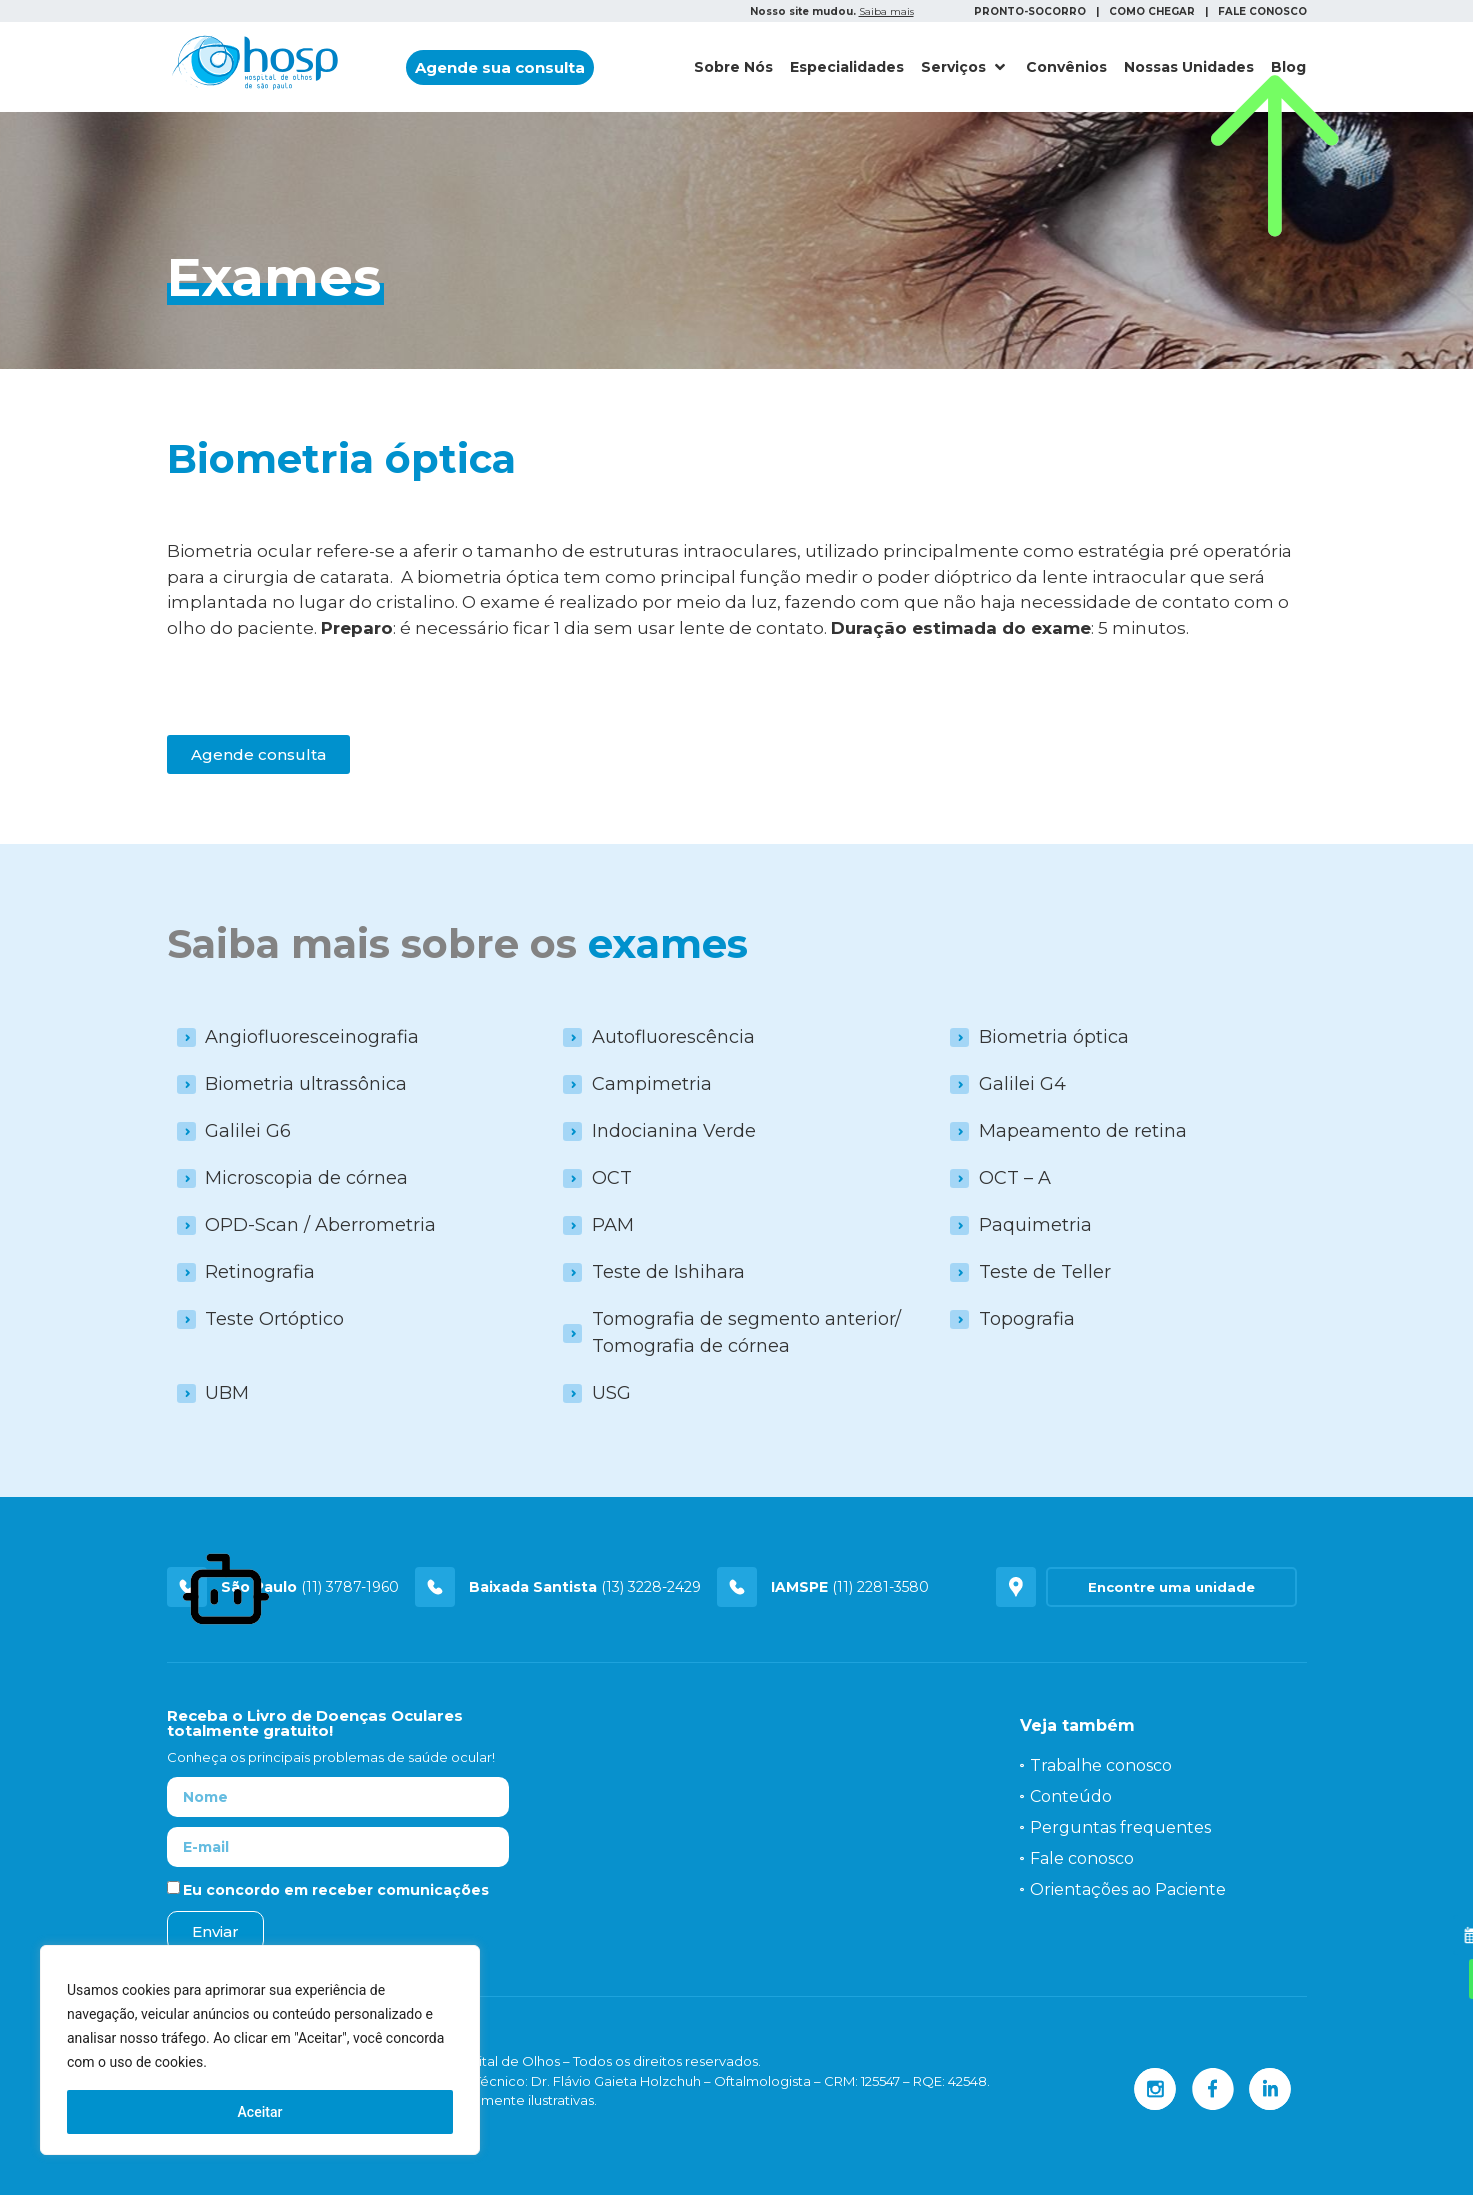 Image resolution: width=1473 pixels, height=2195 pixels. What do you see at coordinates (226, 1589) in the screenshot?
I see `access chatbot or AI assistant` at bounding box center [226, 1589].